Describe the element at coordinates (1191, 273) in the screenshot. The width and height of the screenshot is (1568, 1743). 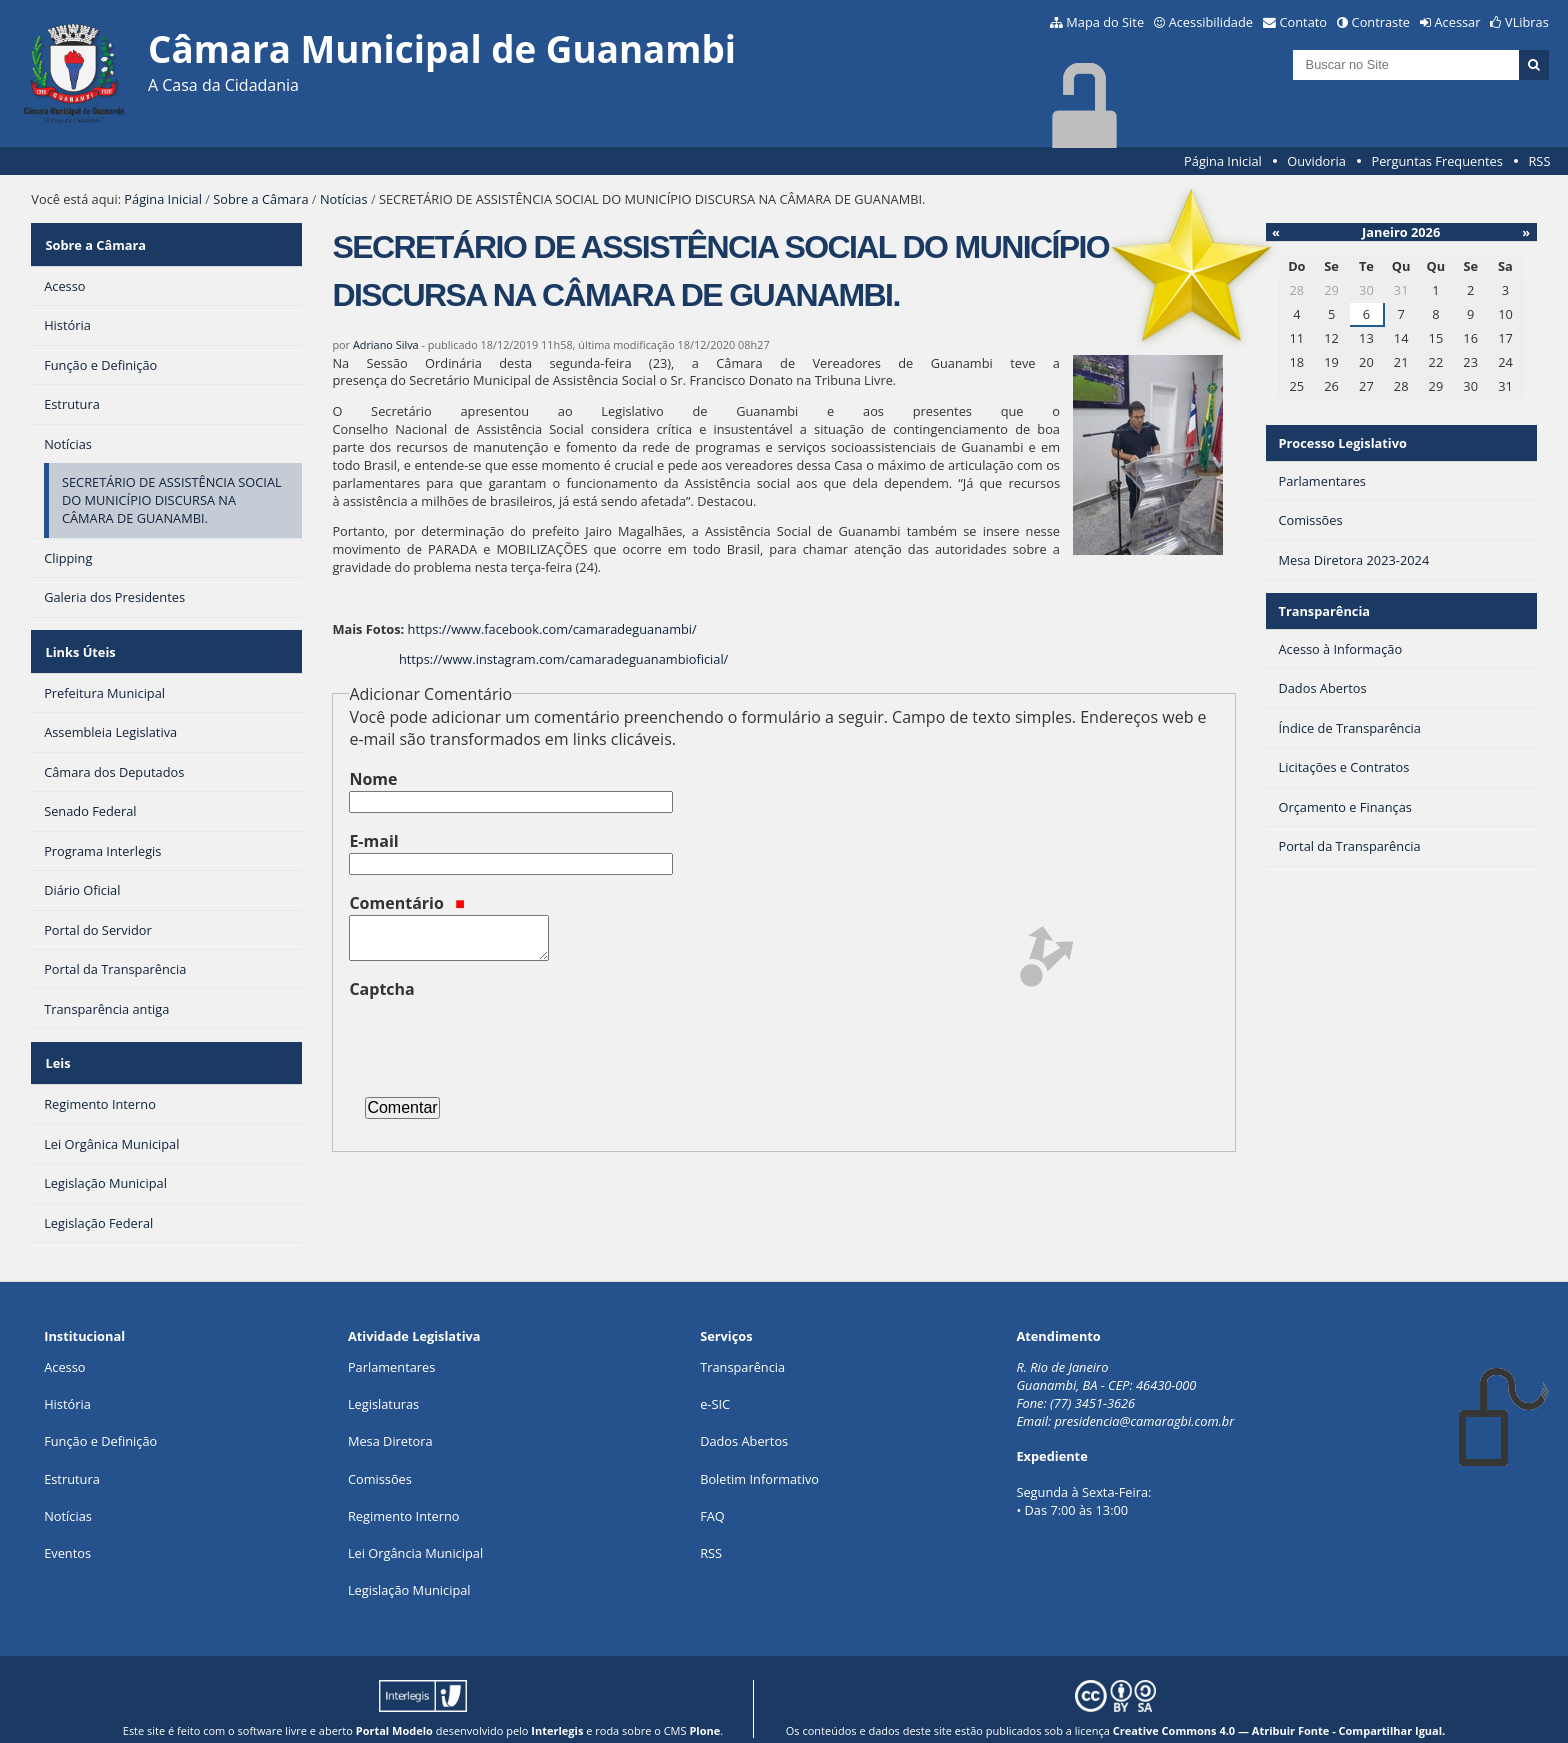
I see `indicates a starred or favorited item` at that location.